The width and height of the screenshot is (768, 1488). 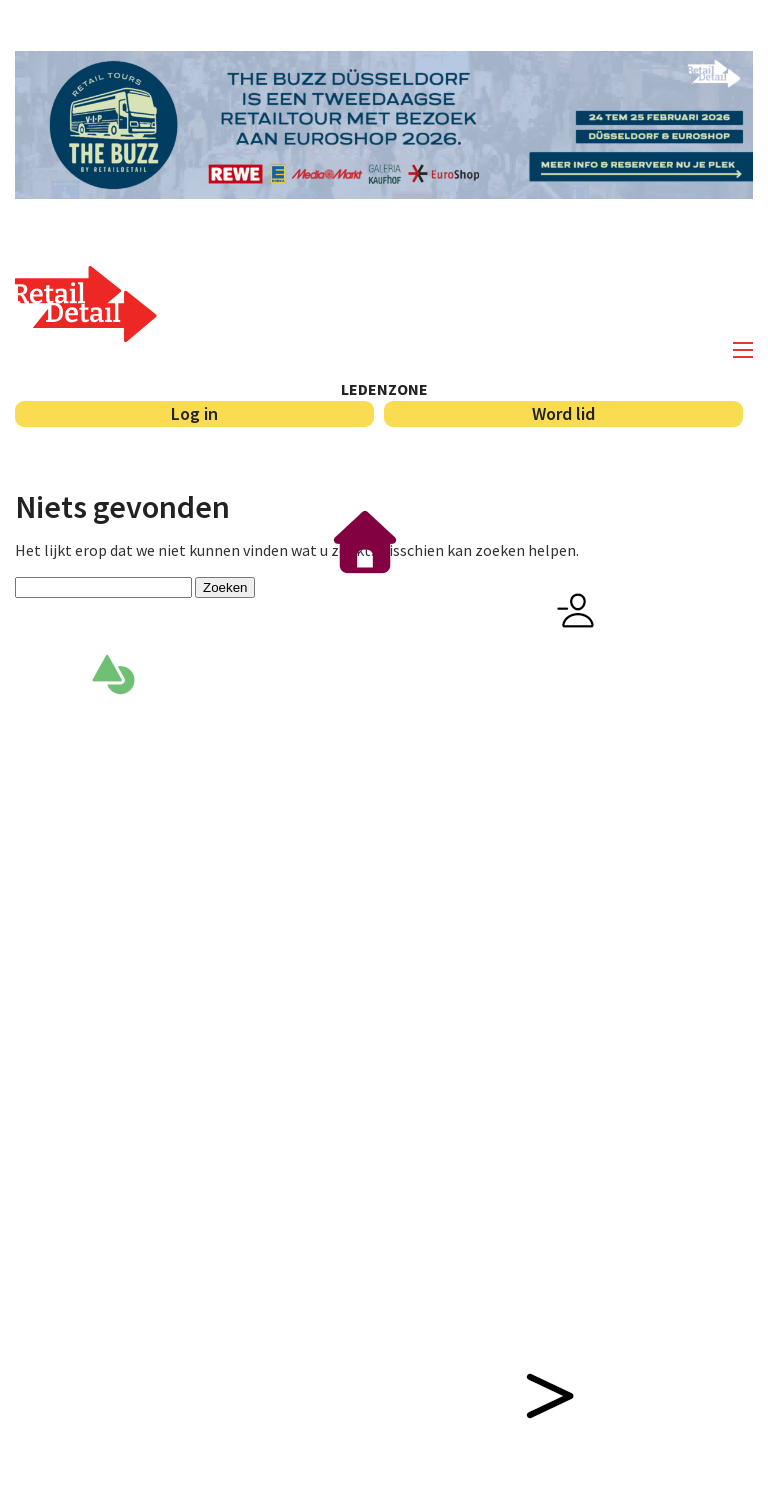 What do you see at coordinates (547, 1396) in the screenshot?
I see `navigate to the next item or page` at bounding box center [547, 1396].